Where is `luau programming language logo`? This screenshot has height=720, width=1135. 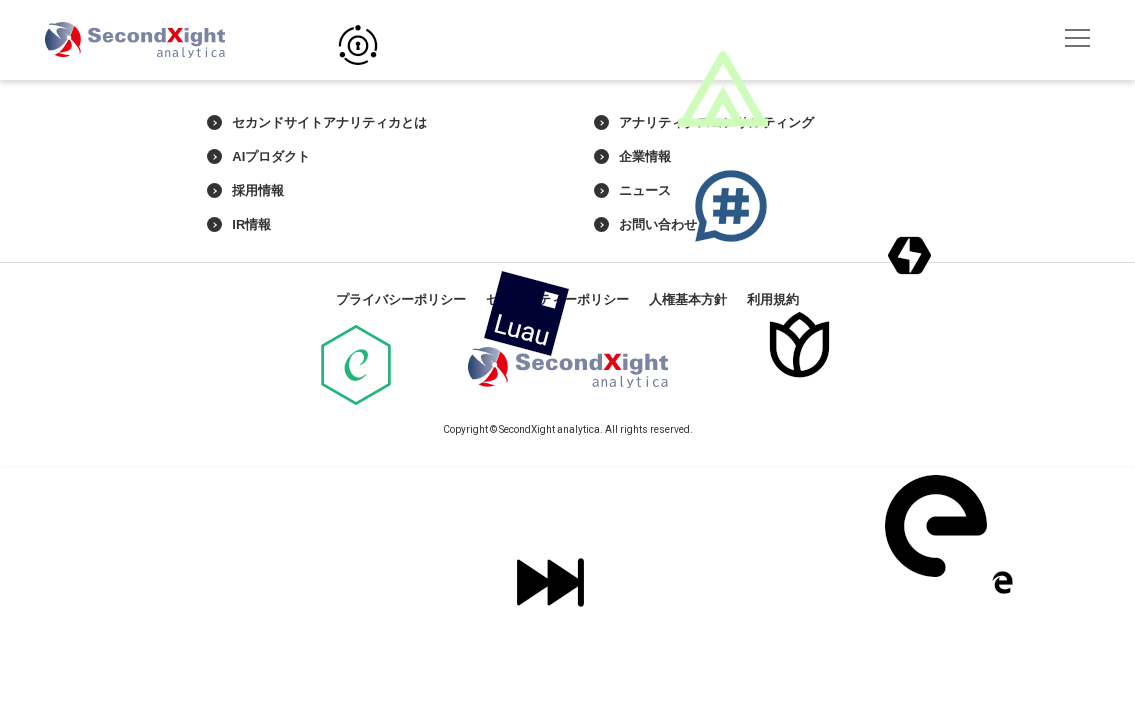
luau programming language logo is located at coordinates (526, 313).